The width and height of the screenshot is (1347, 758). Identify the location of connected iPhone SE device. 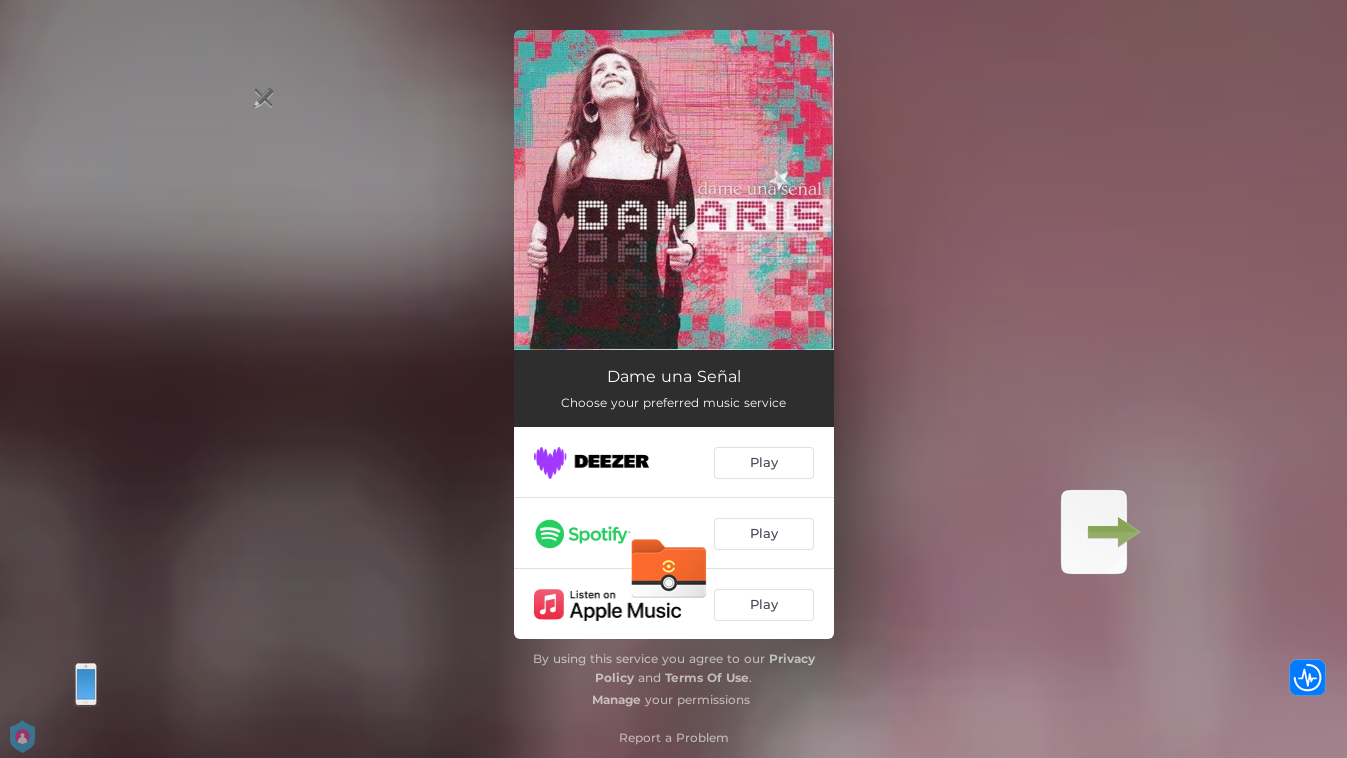
(86, 685).